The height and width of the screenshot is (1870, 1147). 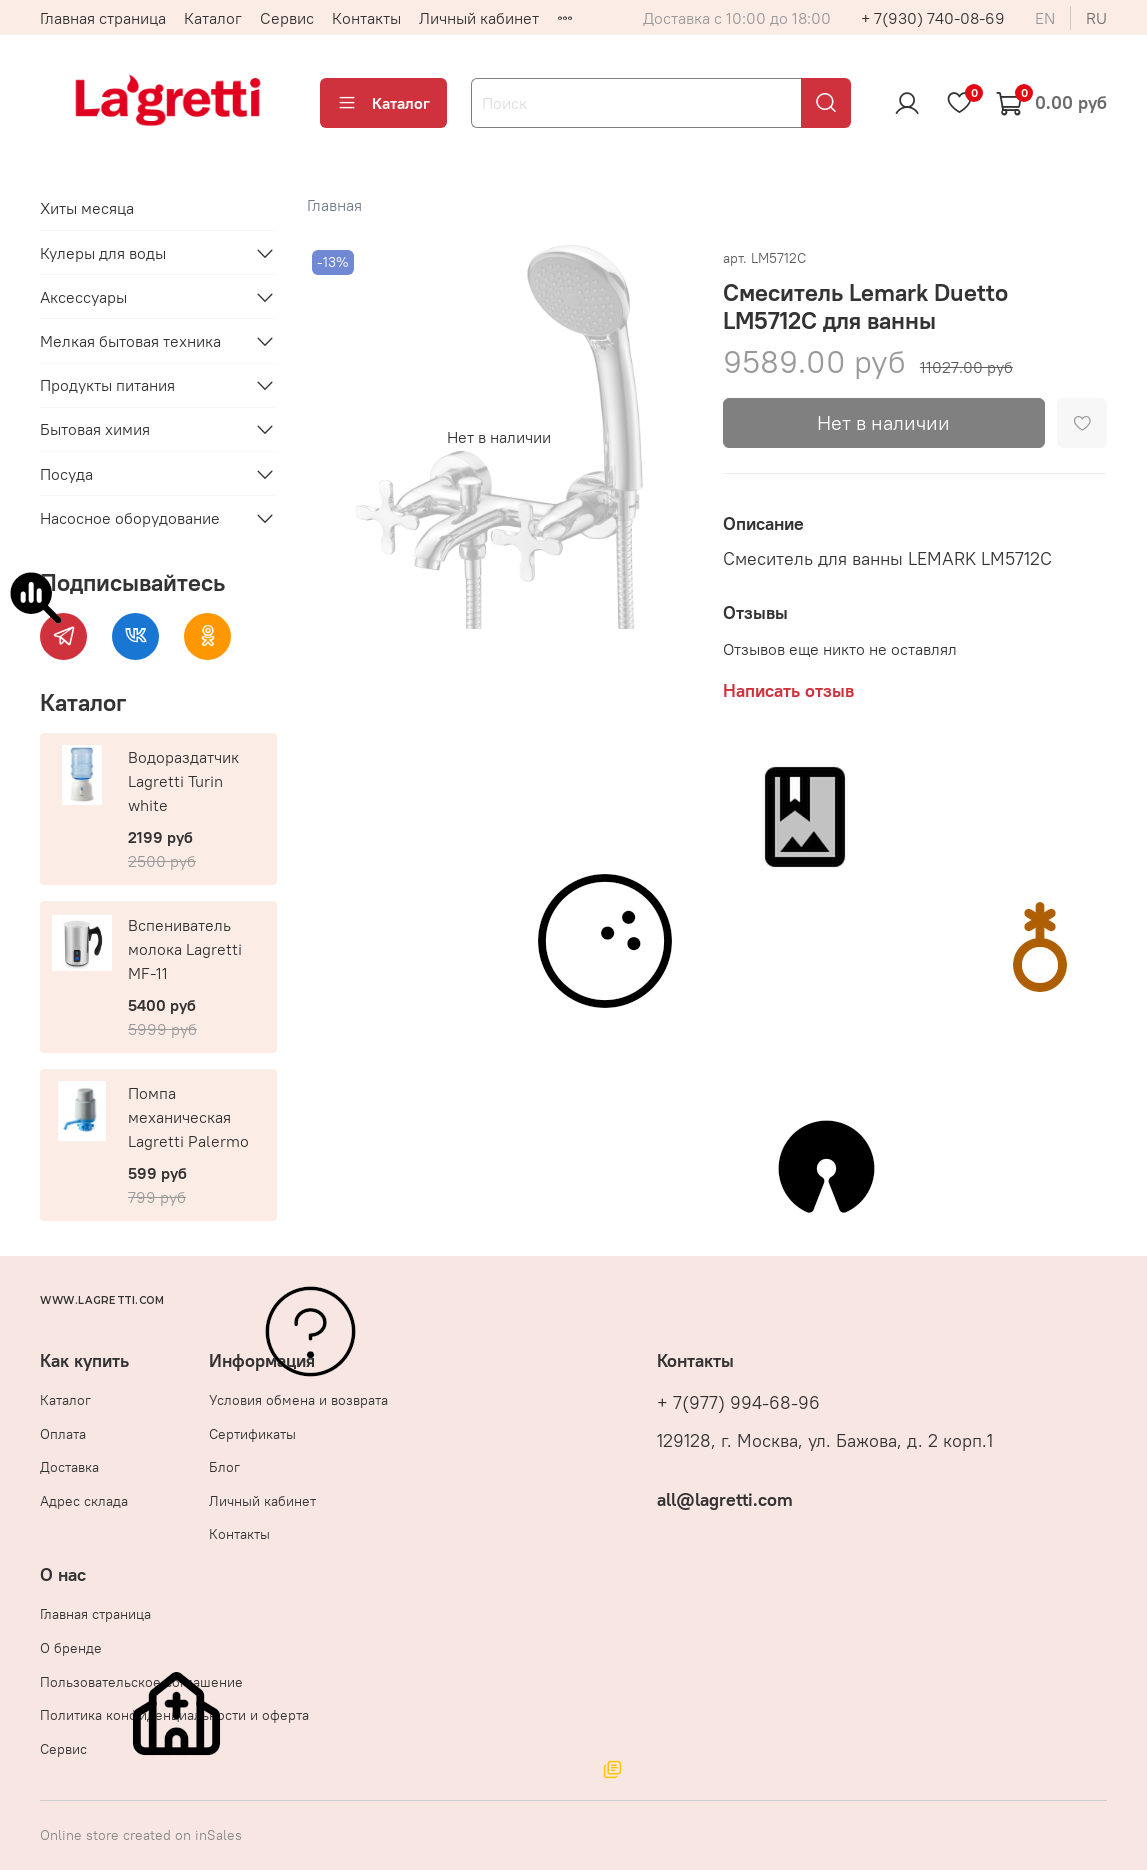 I want to click on indicates open source software or project, so click(x=826, y=1168).